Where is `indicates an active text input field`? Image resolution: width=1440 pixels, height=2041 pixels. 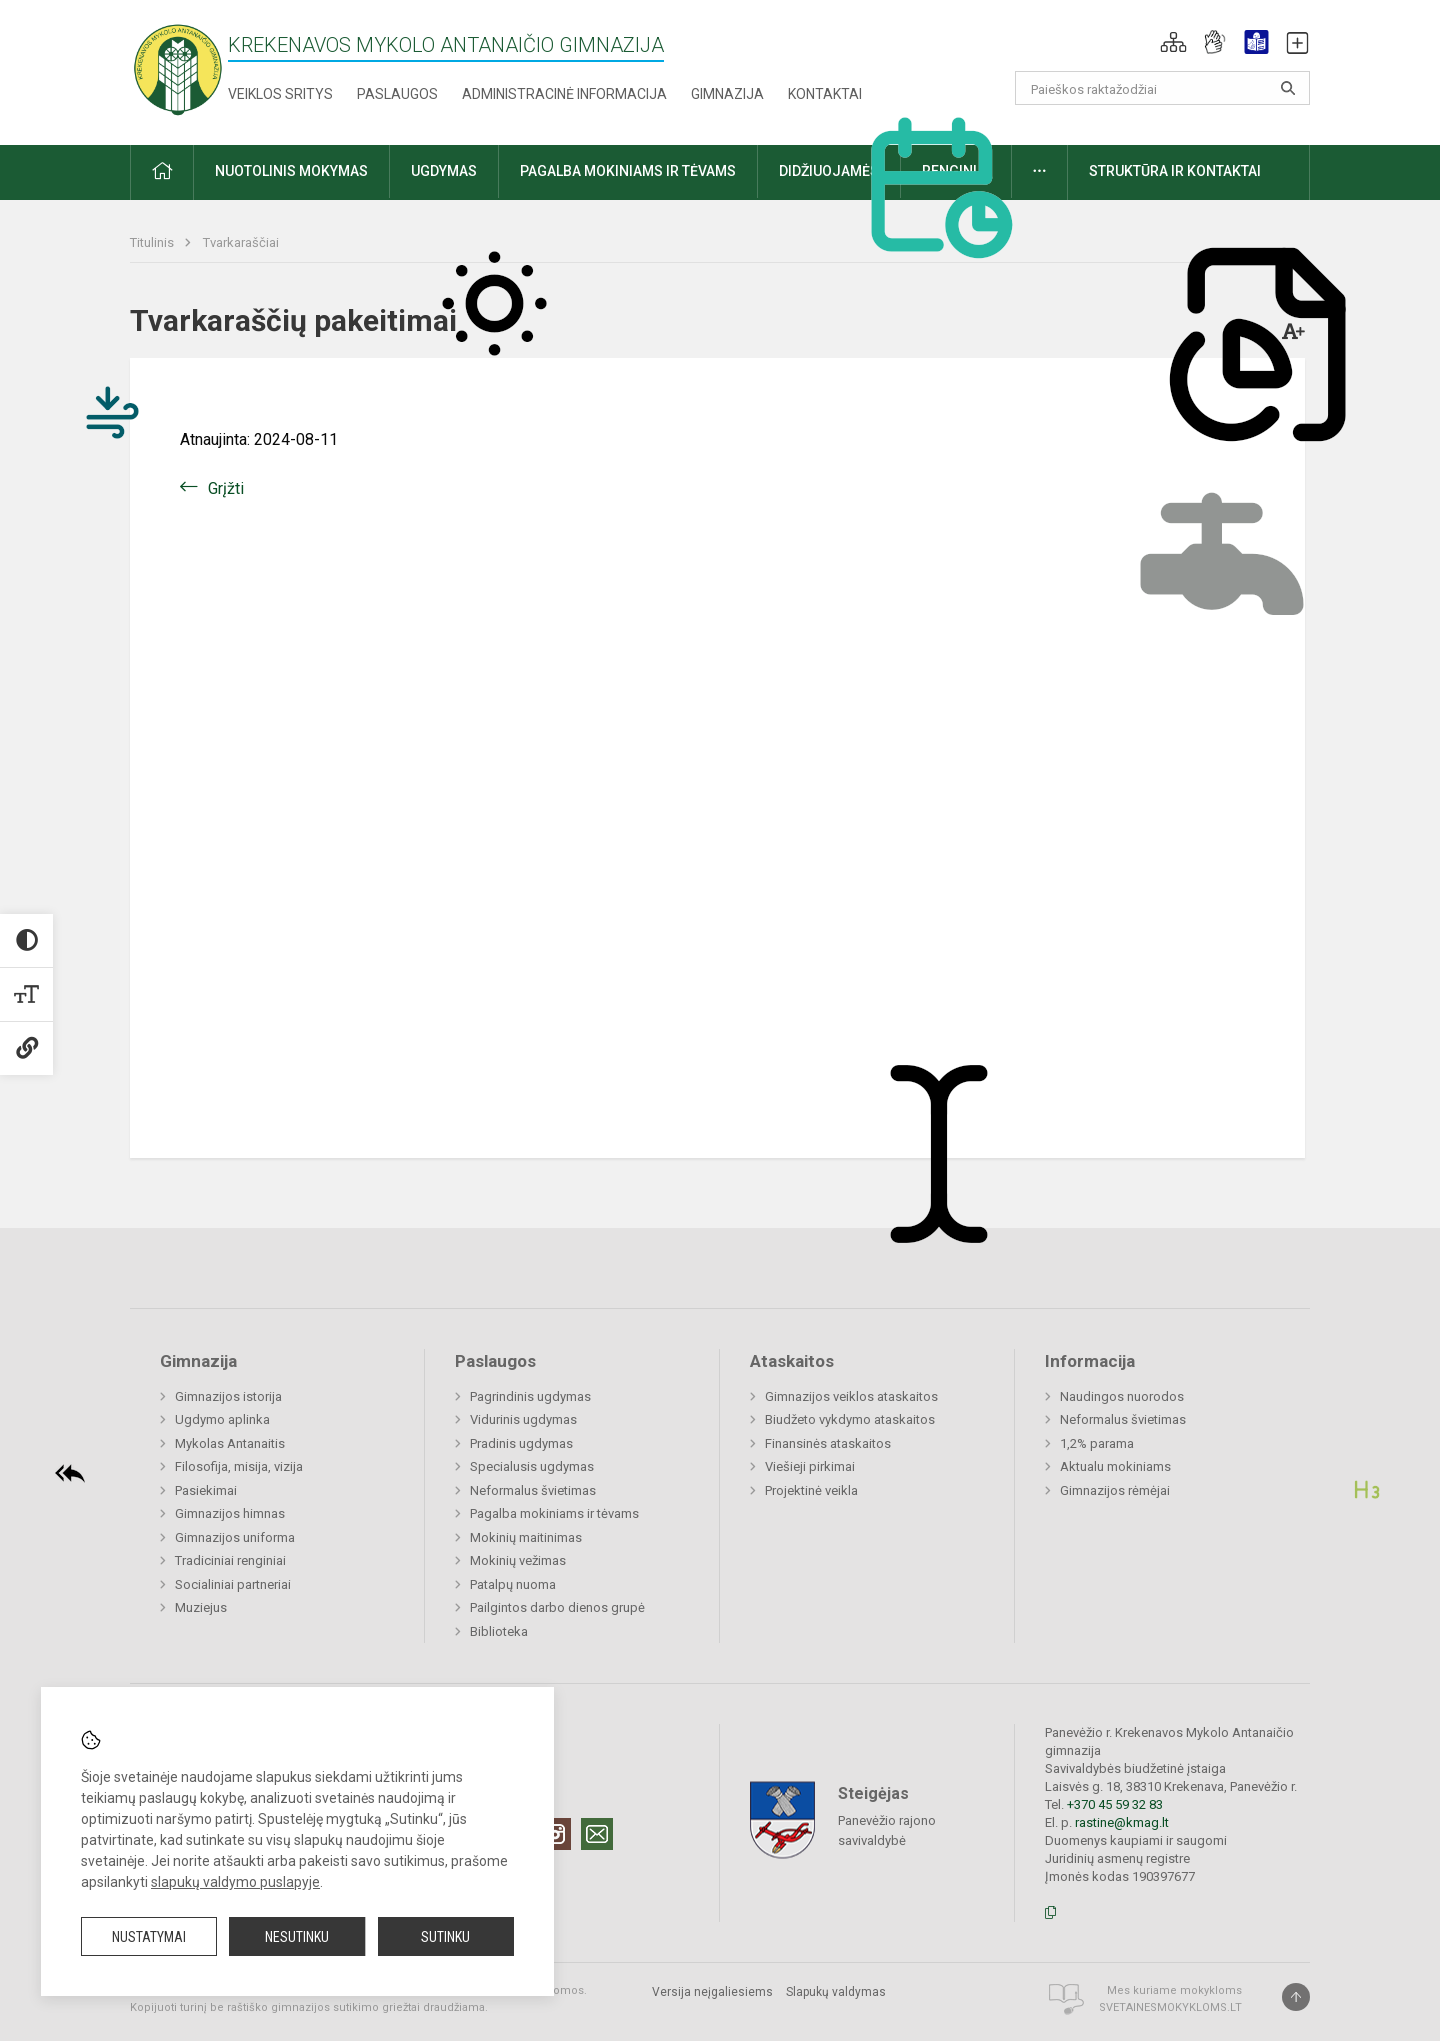 indicates an active text input field is located at coordinates (939, 1154).